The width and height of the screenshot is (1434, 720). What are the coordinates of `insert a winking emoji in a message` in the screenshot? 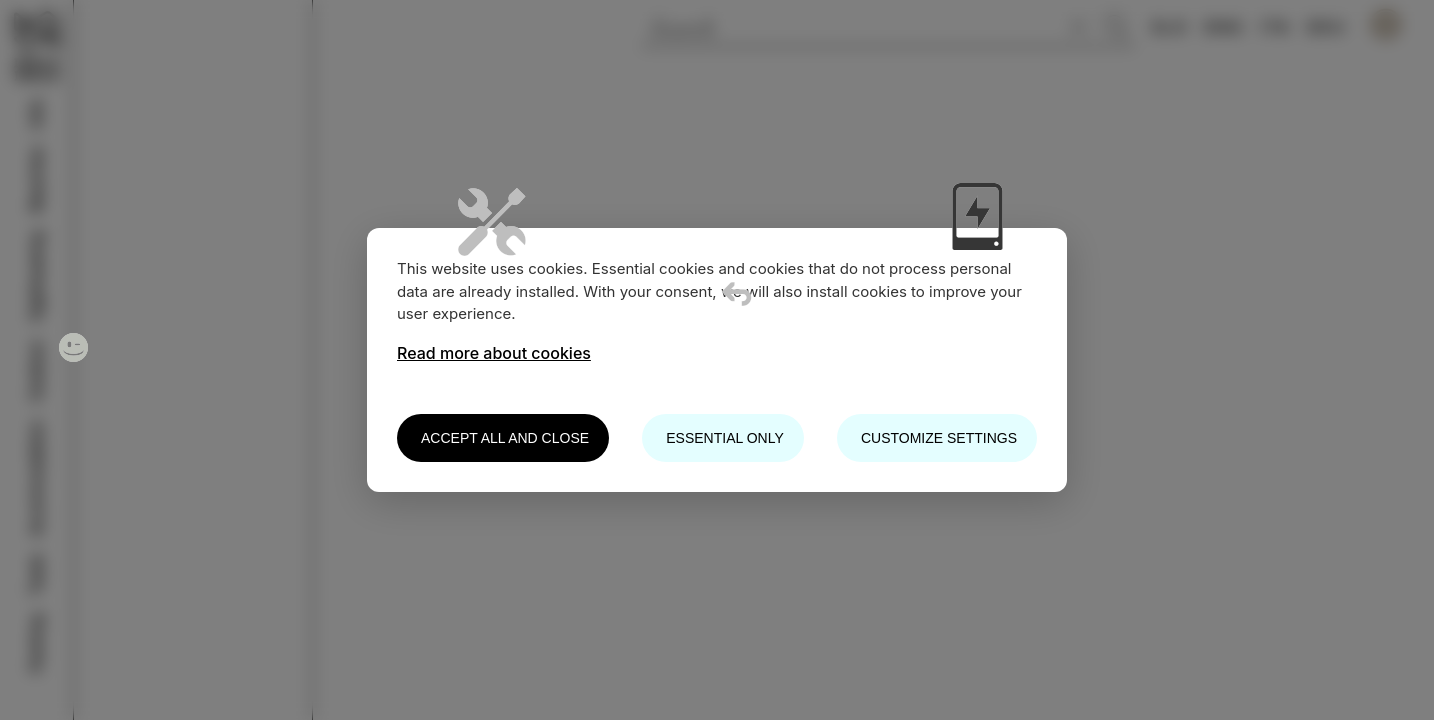 It's located at (73, 347).